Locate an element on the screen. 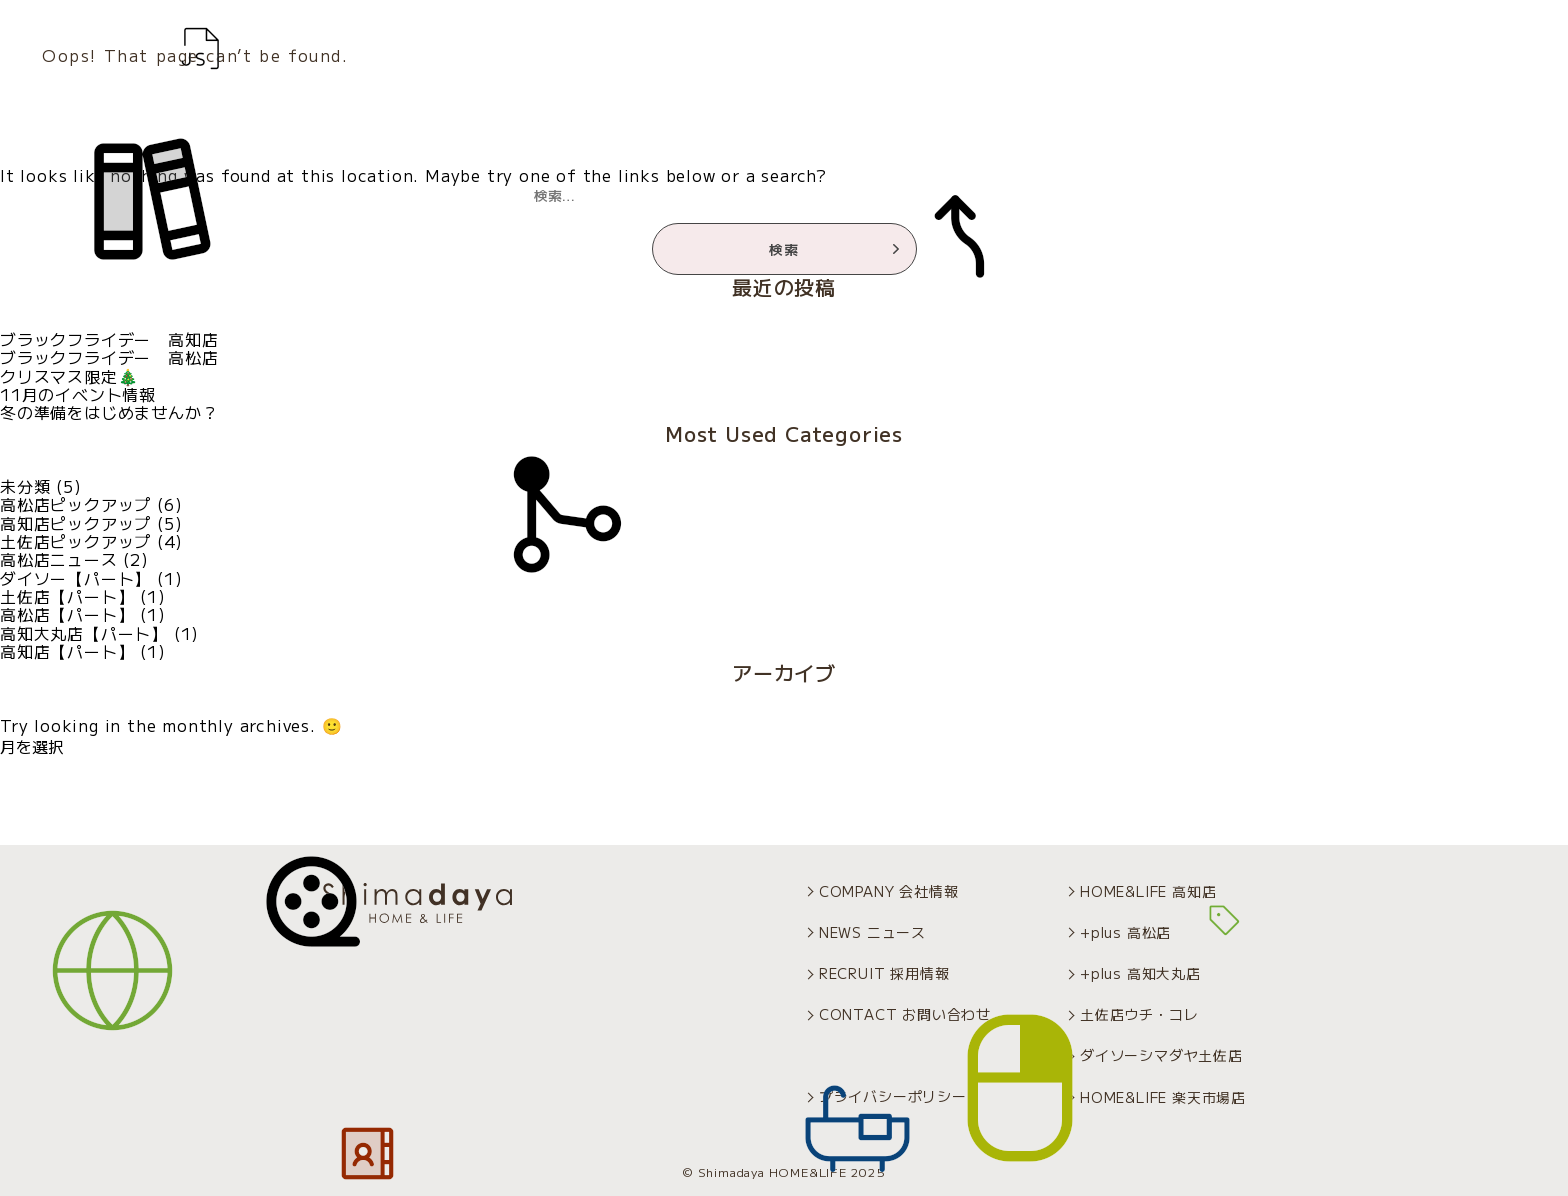 This screenshot has height=1196, width=1568. merge branches in version control is located at coordinates (558, 514).